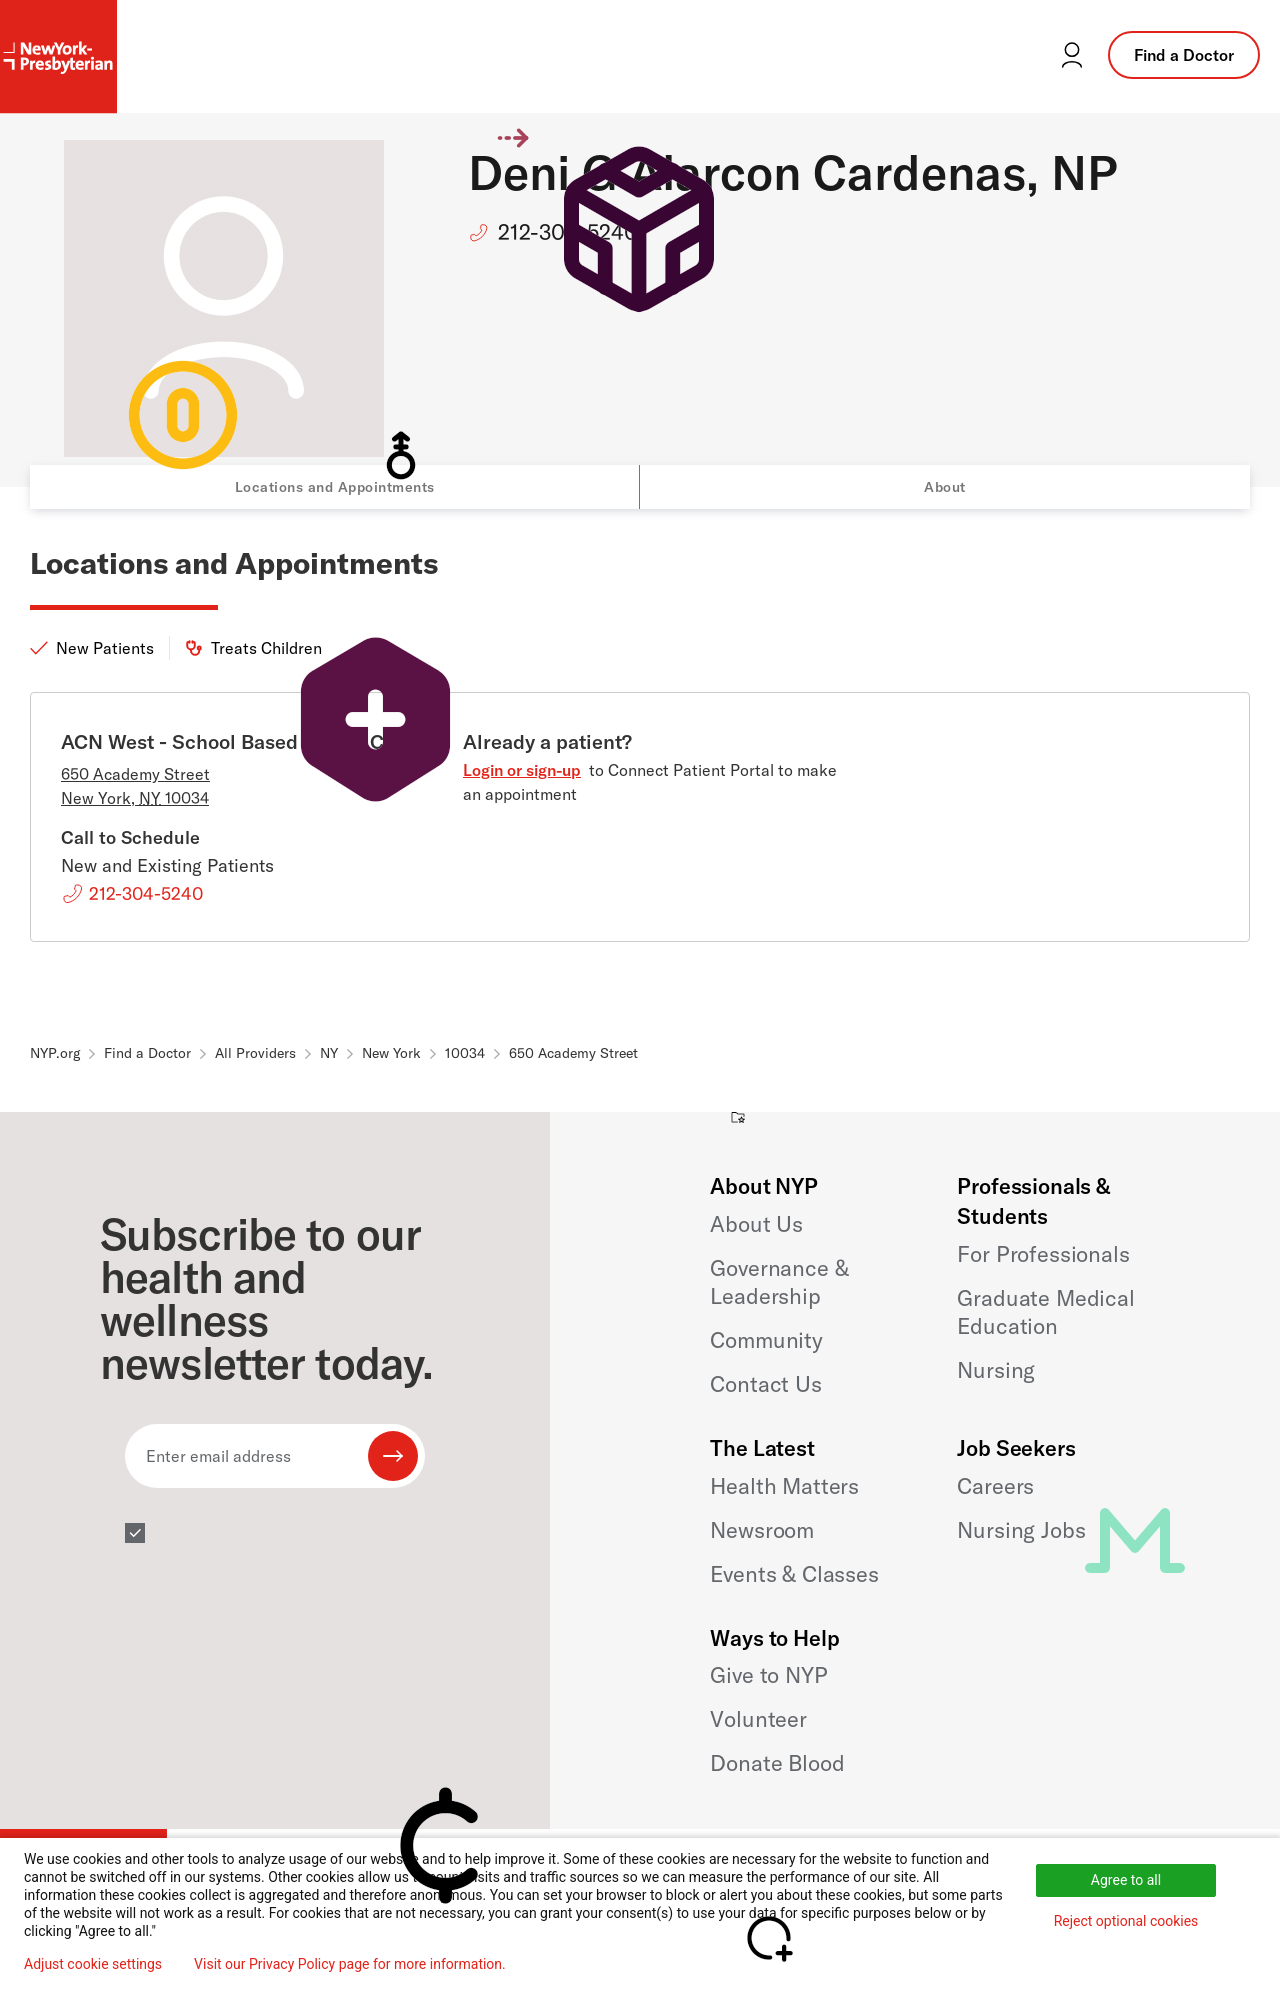  What do you see at coordinates (375, 719) in the screenshot?
I see `add a new item or module` at bounding box center [375, 719].